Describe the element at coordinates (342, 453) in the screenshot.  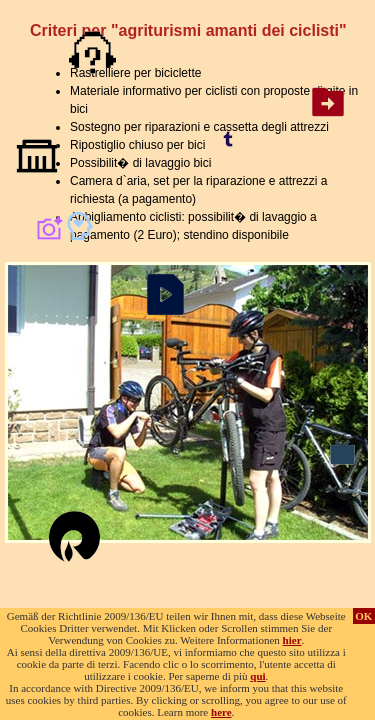
I see `open tv or video streaming app` at that location.